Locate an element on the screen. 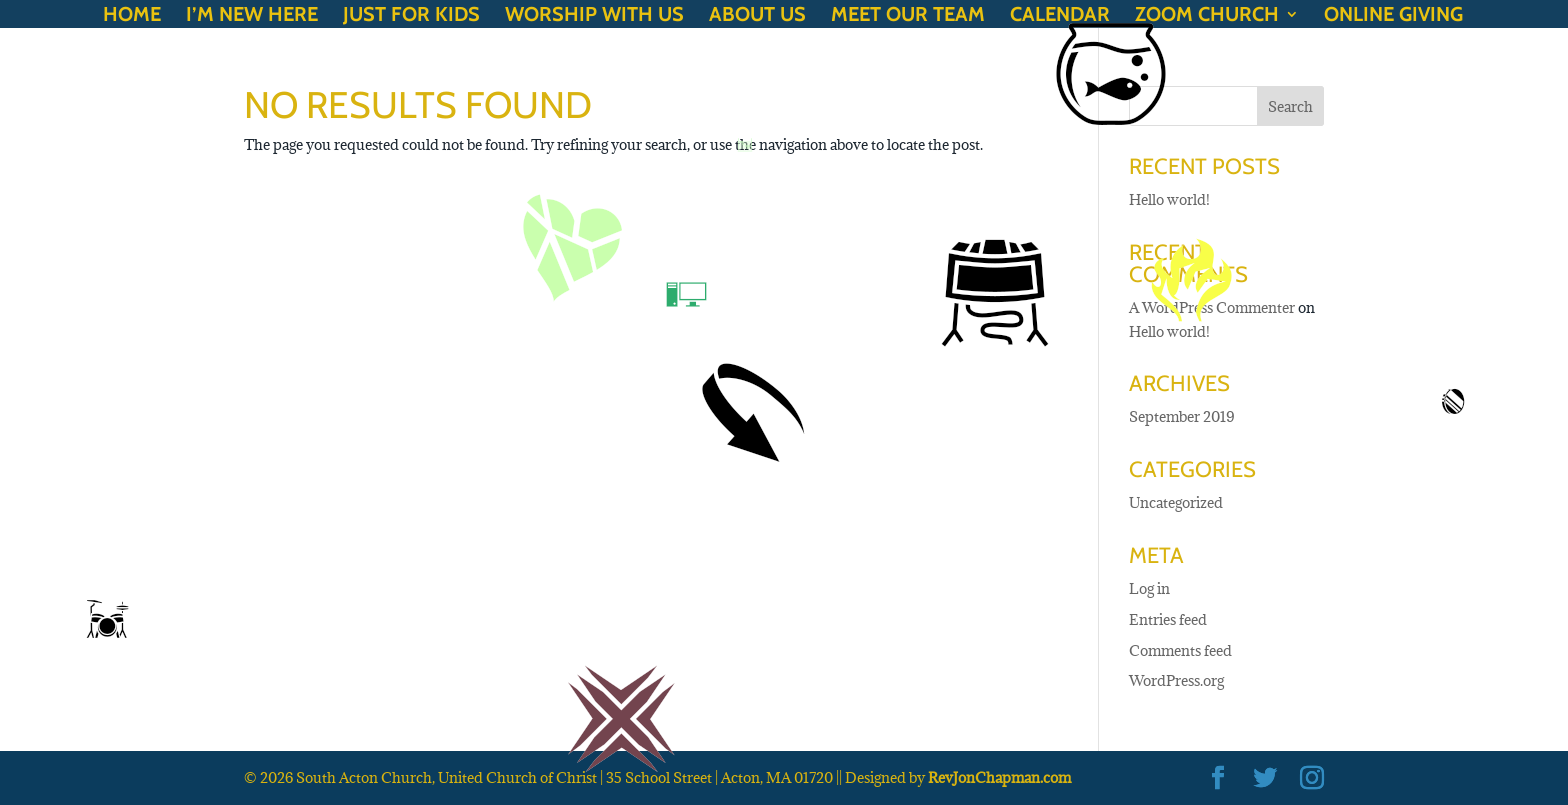 This screenshot has height=805, width=1568. select claymore mine weapon or trap is located at coordinates (995, 292).